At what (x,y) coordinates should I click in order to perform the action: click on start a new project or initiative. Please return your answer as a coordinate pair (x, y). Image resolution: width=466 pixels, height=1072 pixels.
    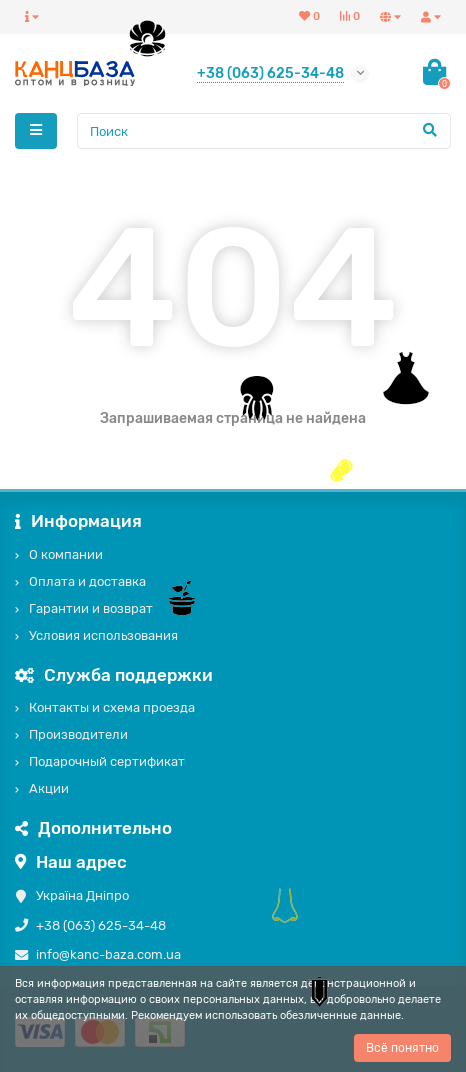
    Looking at the image, I should click on (182, 598).